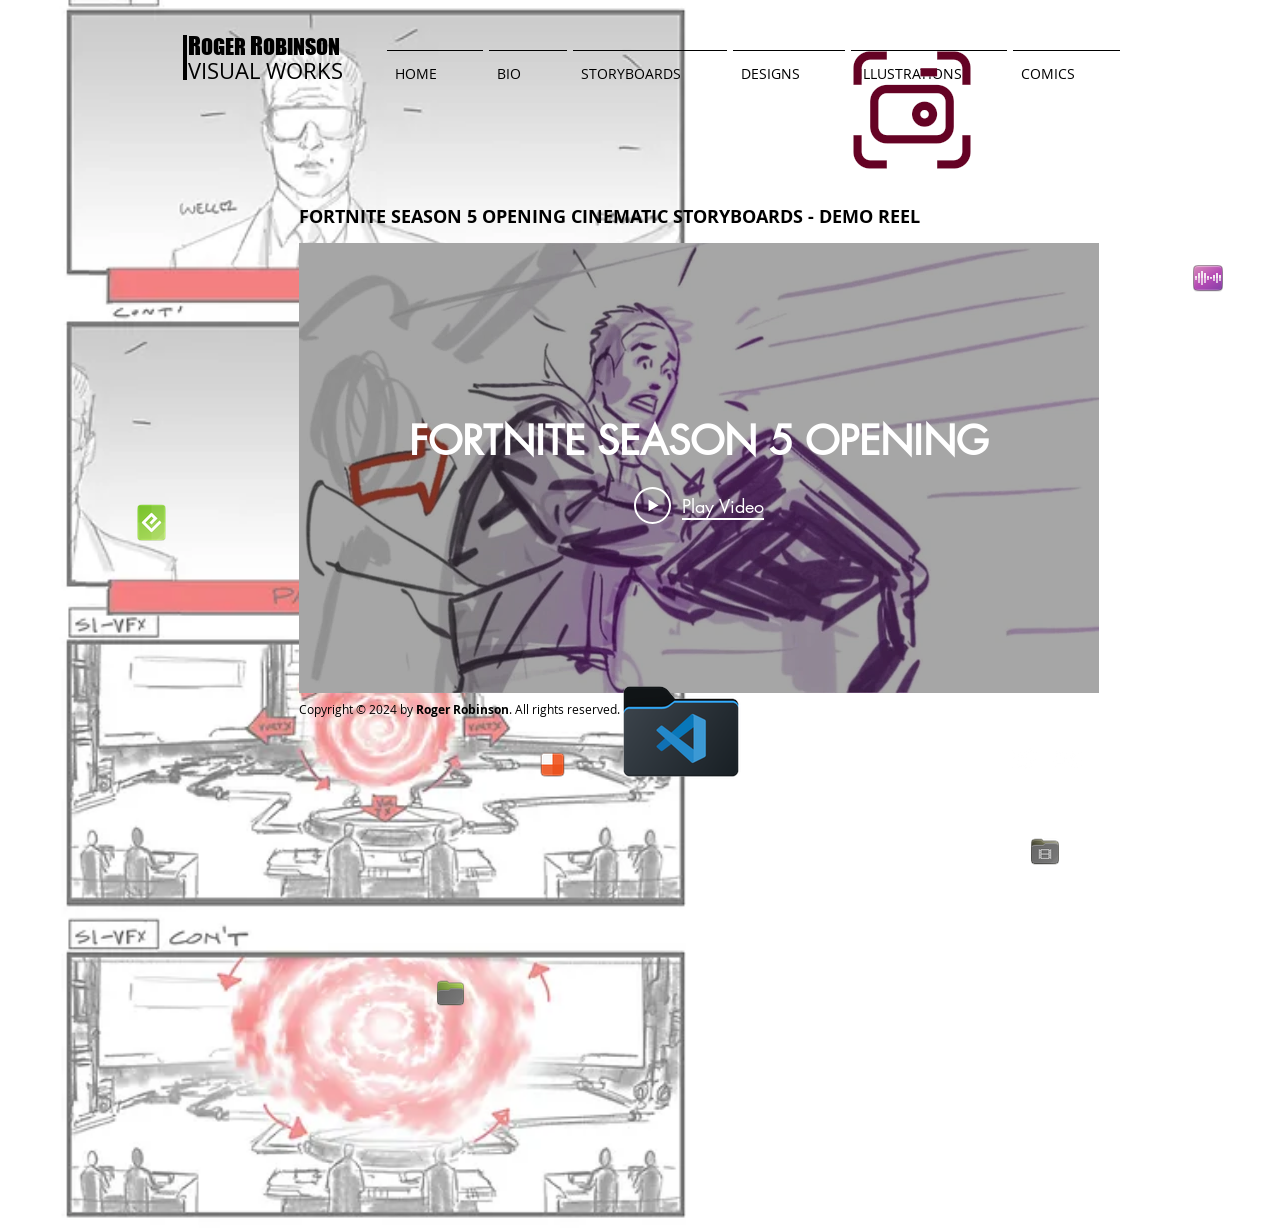 The width and height of the screenshot is (1280, 1231). What do you see at coordinates (912, 110) in the screenshot?
I see `take a screenshot` at bounding box center [912, 110].